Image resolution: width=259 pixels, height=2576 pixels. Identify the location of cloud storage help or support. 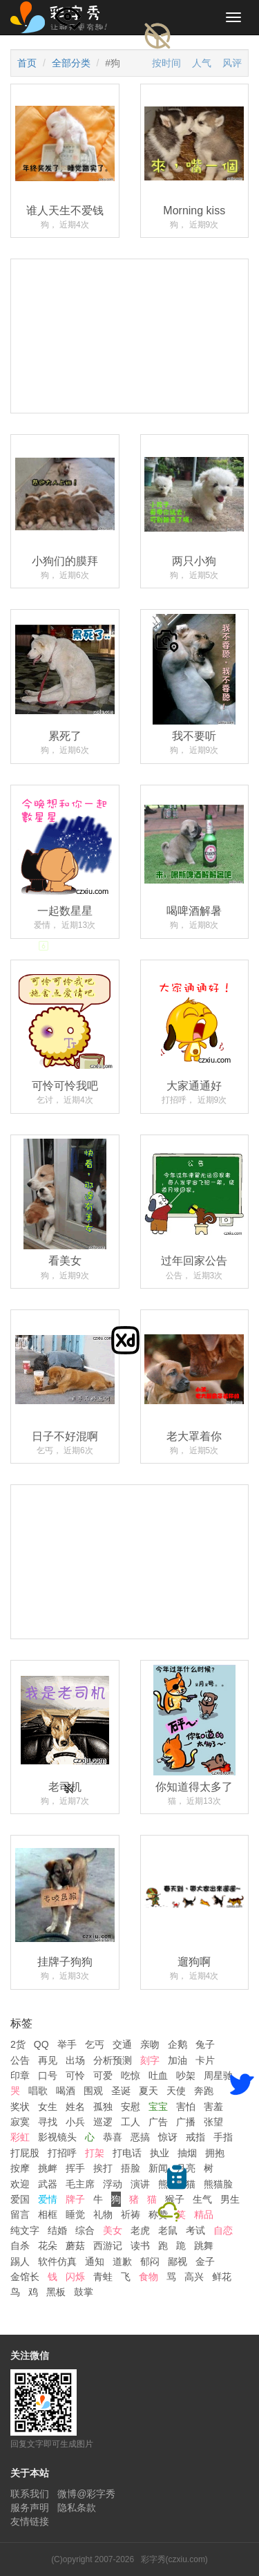
(169, 2210).